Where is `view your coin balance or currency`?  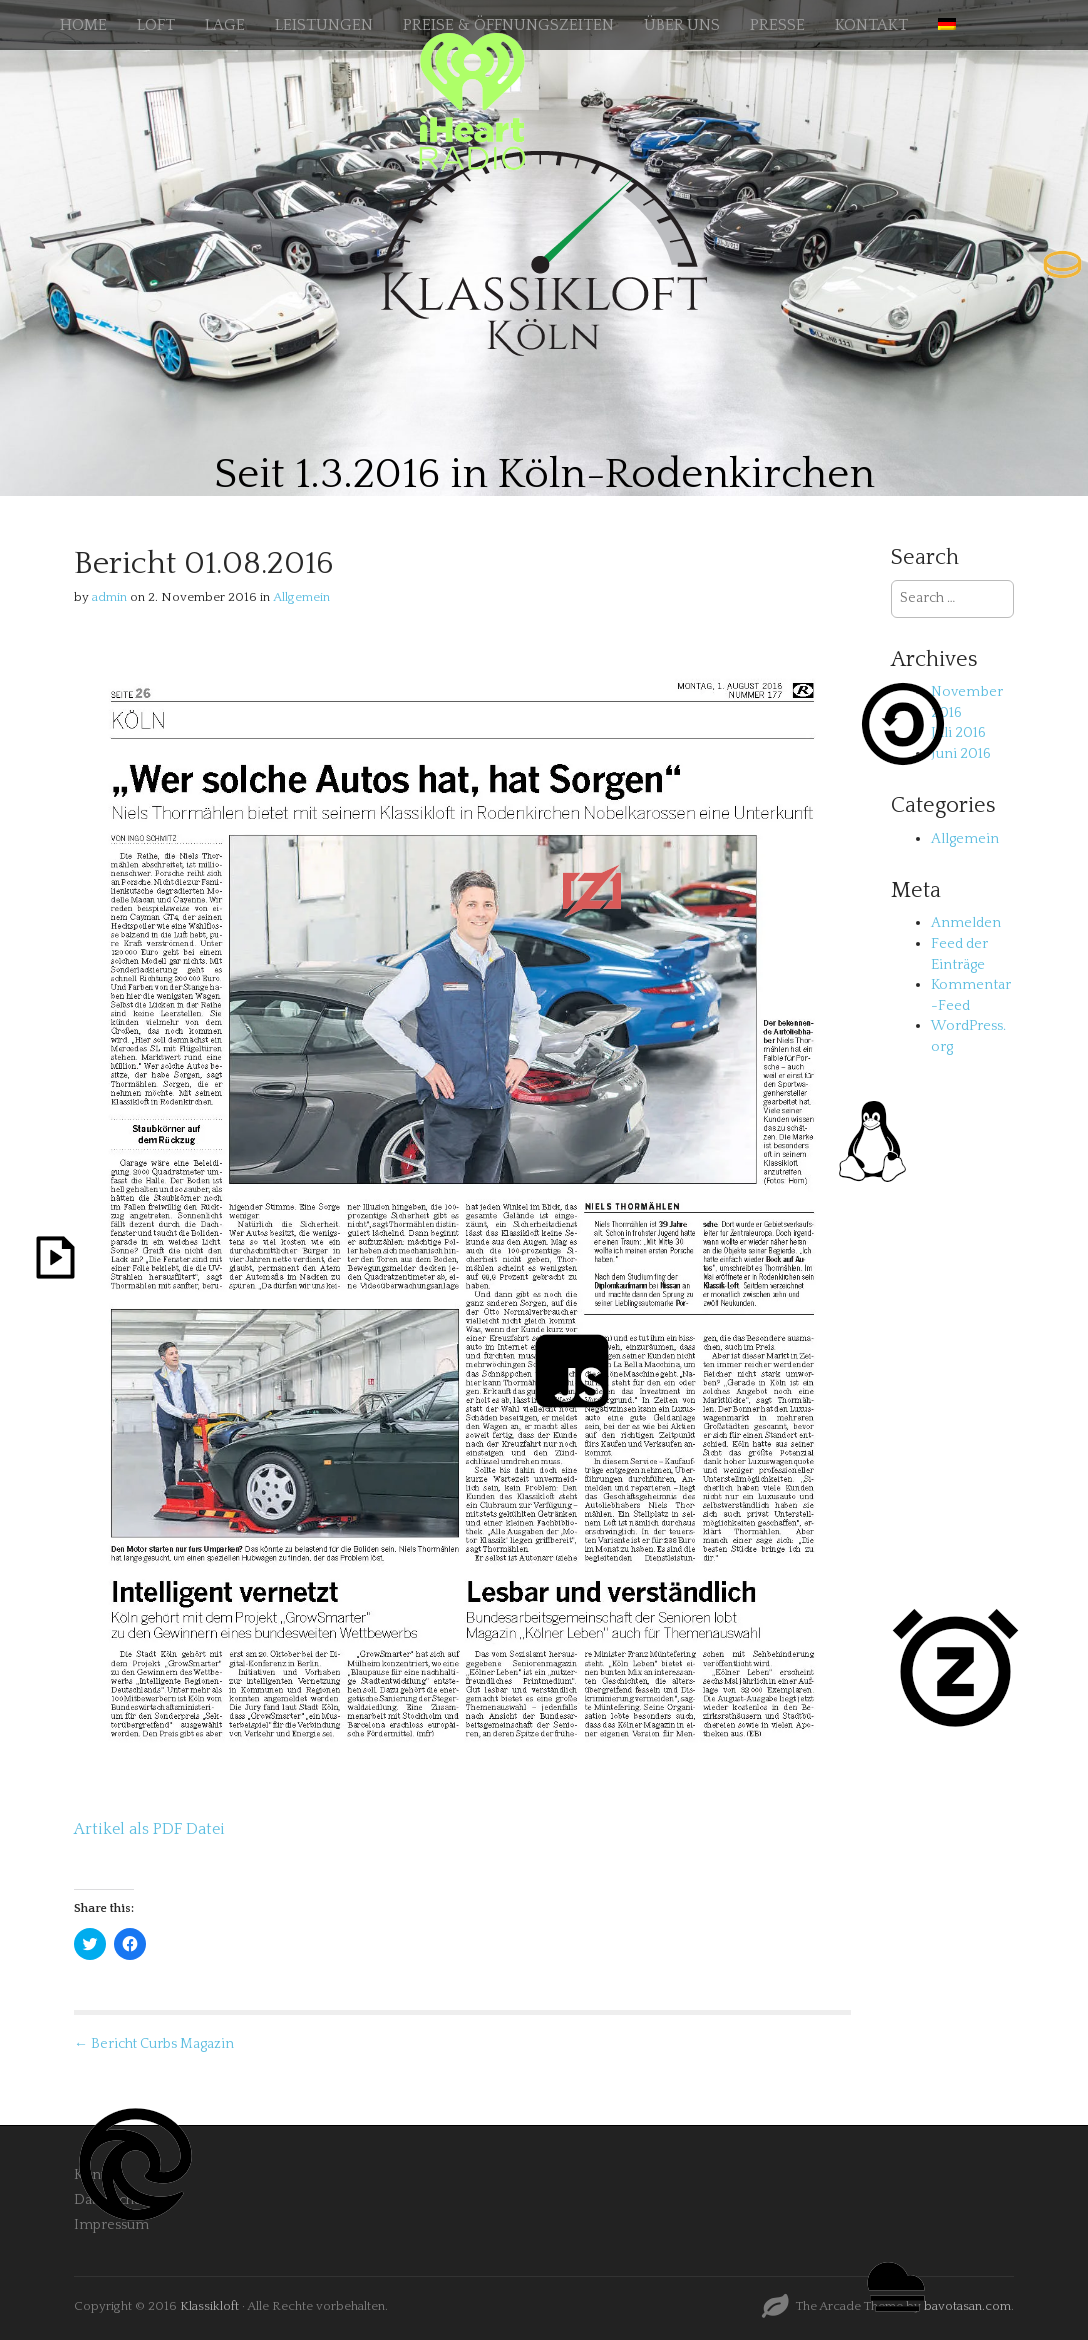 view your coin balance or currency is located at coordinates (1062, 264).